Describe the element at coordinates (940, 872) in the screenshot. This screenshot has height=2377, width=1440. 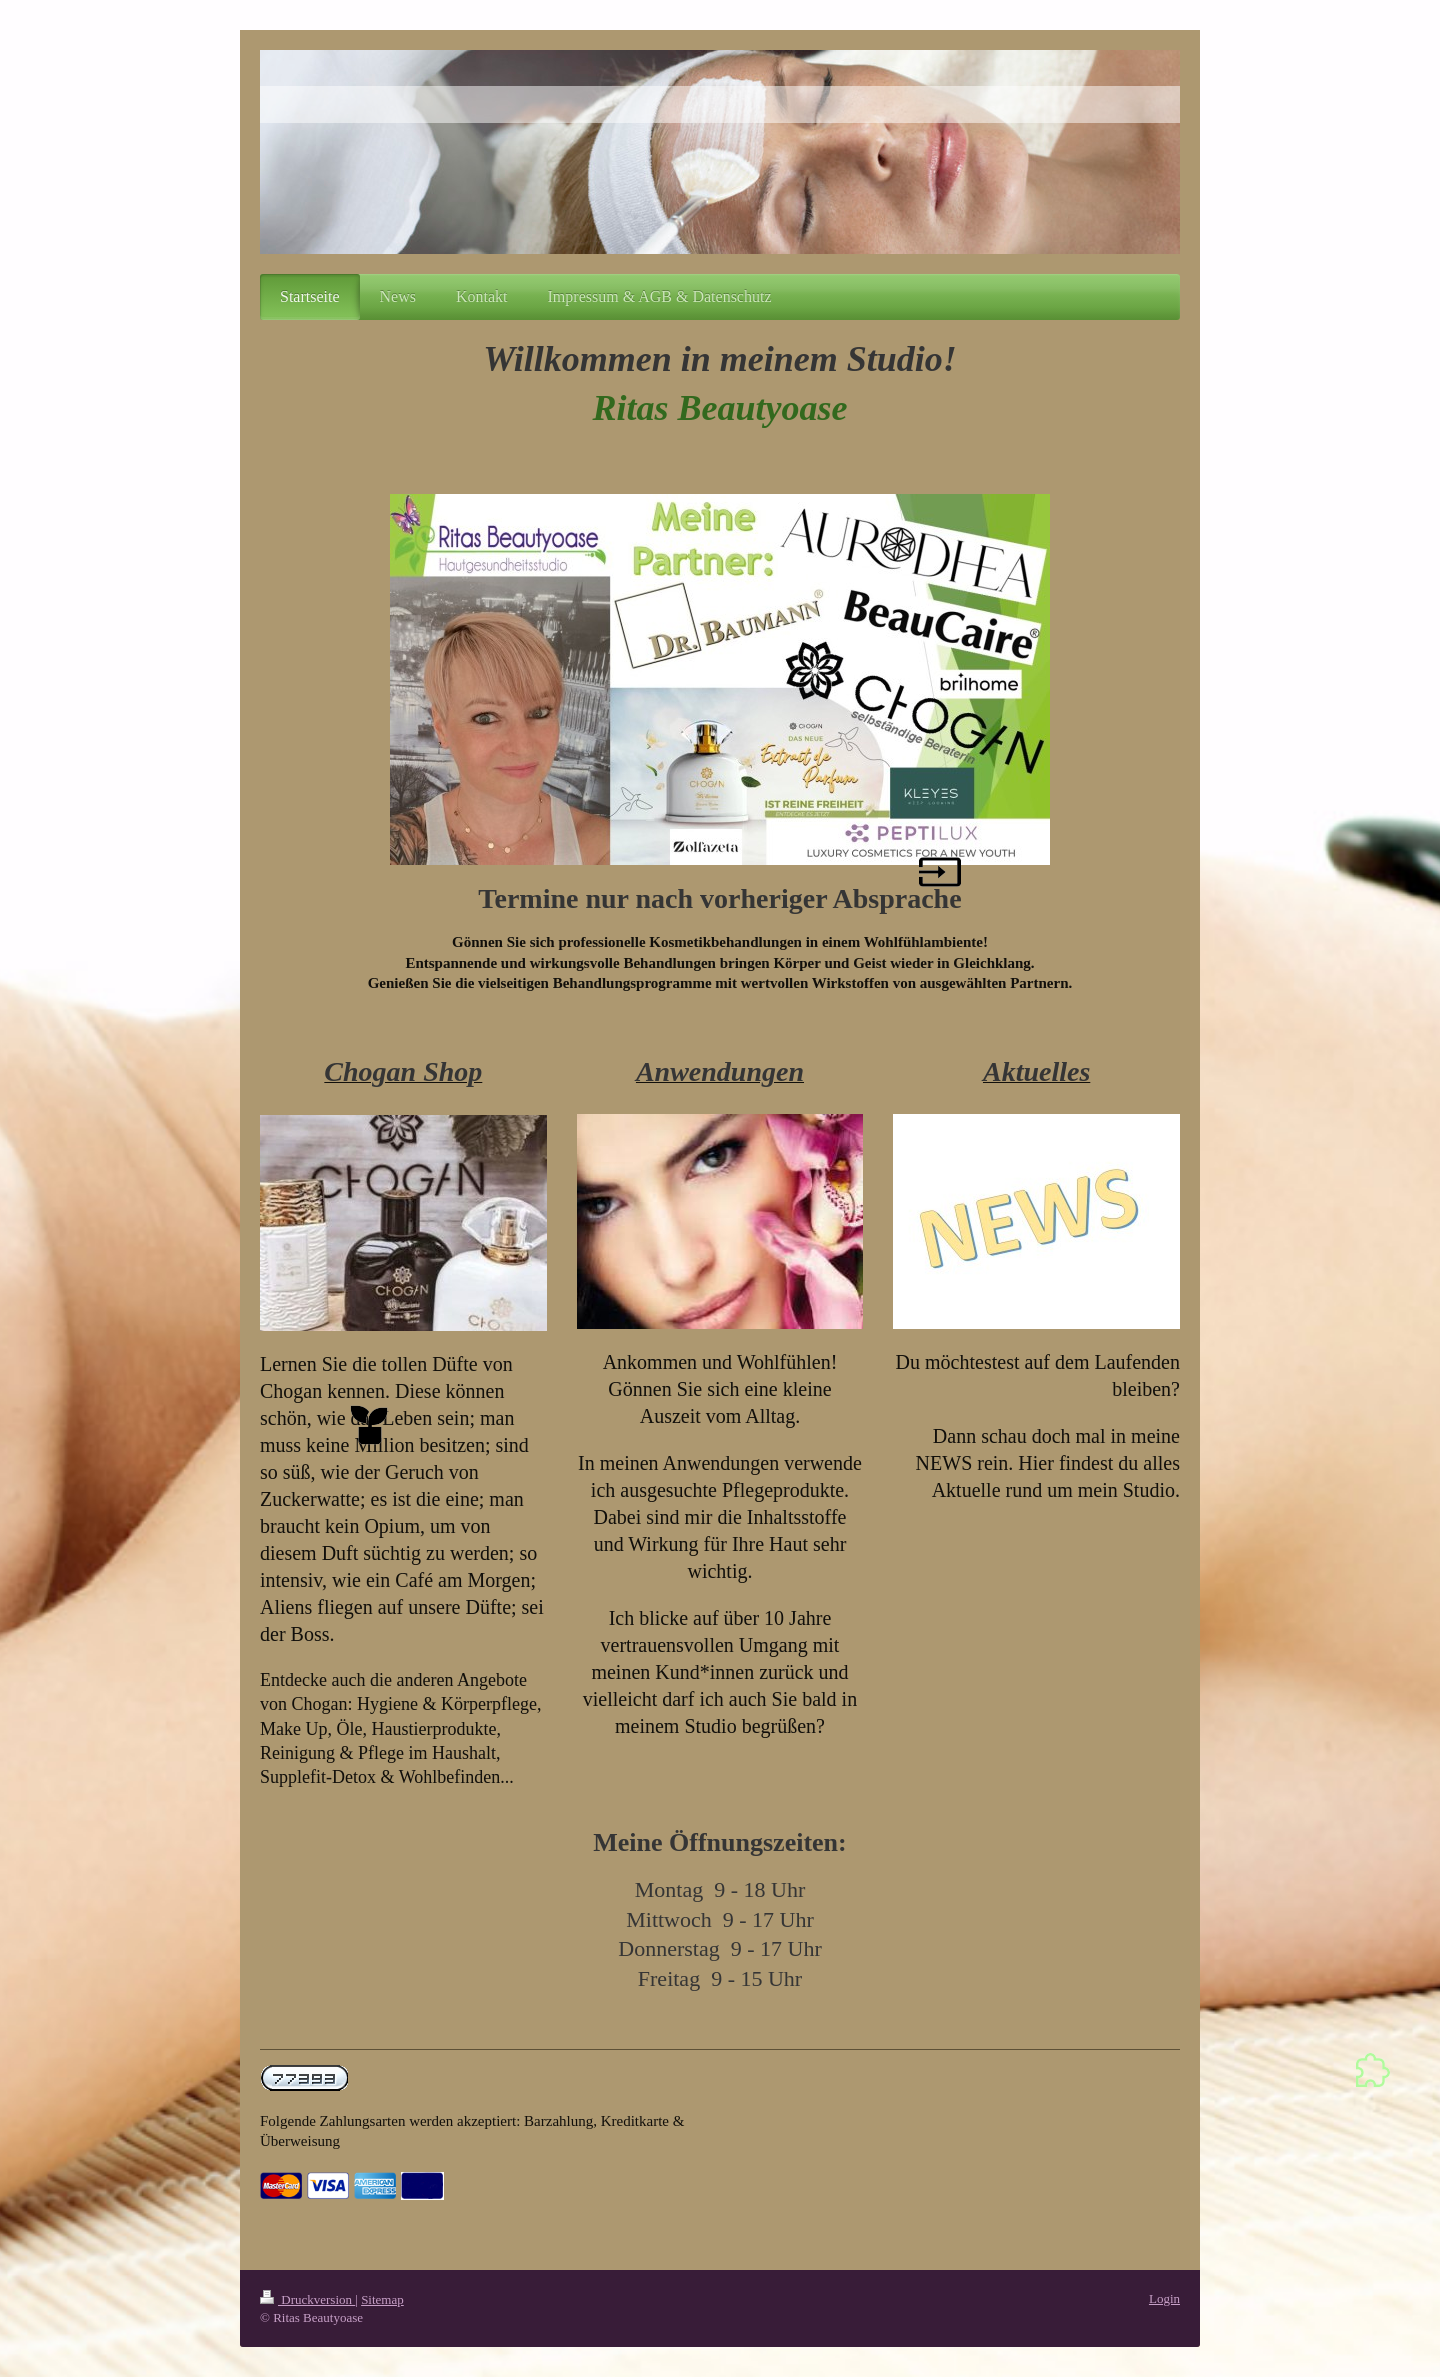
I see `typer app logo` at that location.